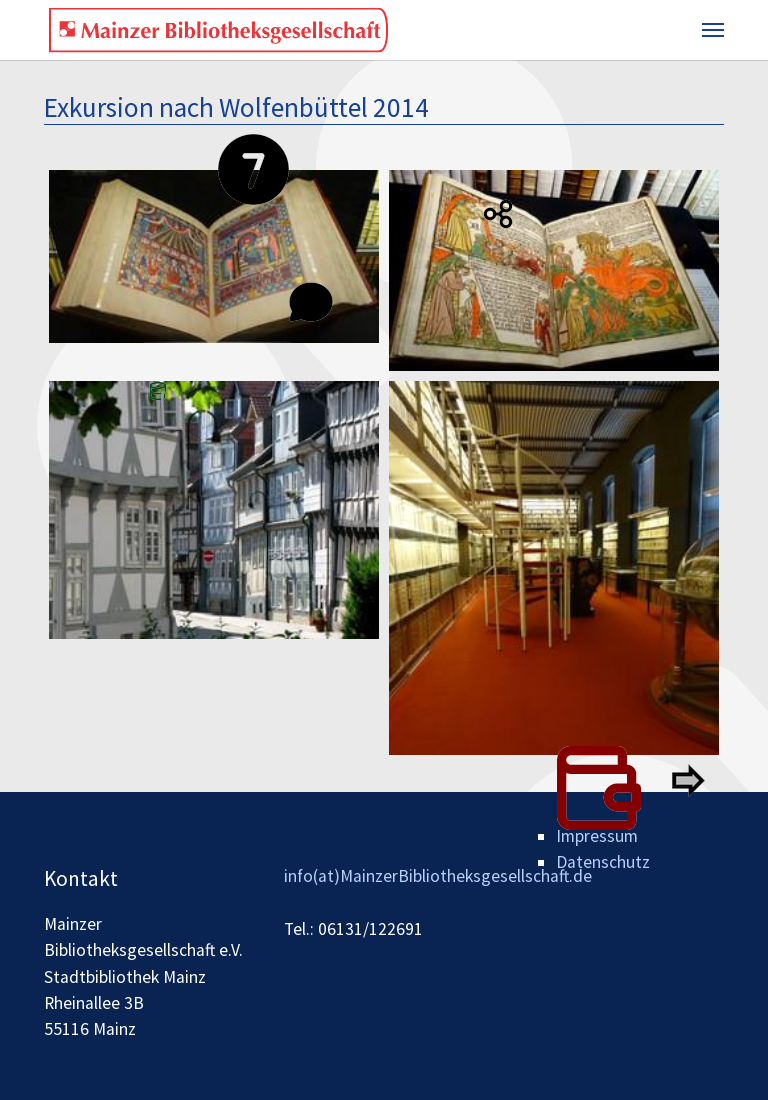 Image resolution: width=768 pixels, height=1100 pixels. What do you see at coordinates (498, 214) in the screenshot?
I see `view ripple (XRP) cryptocurrency balance` at bounding box center [498, 214].